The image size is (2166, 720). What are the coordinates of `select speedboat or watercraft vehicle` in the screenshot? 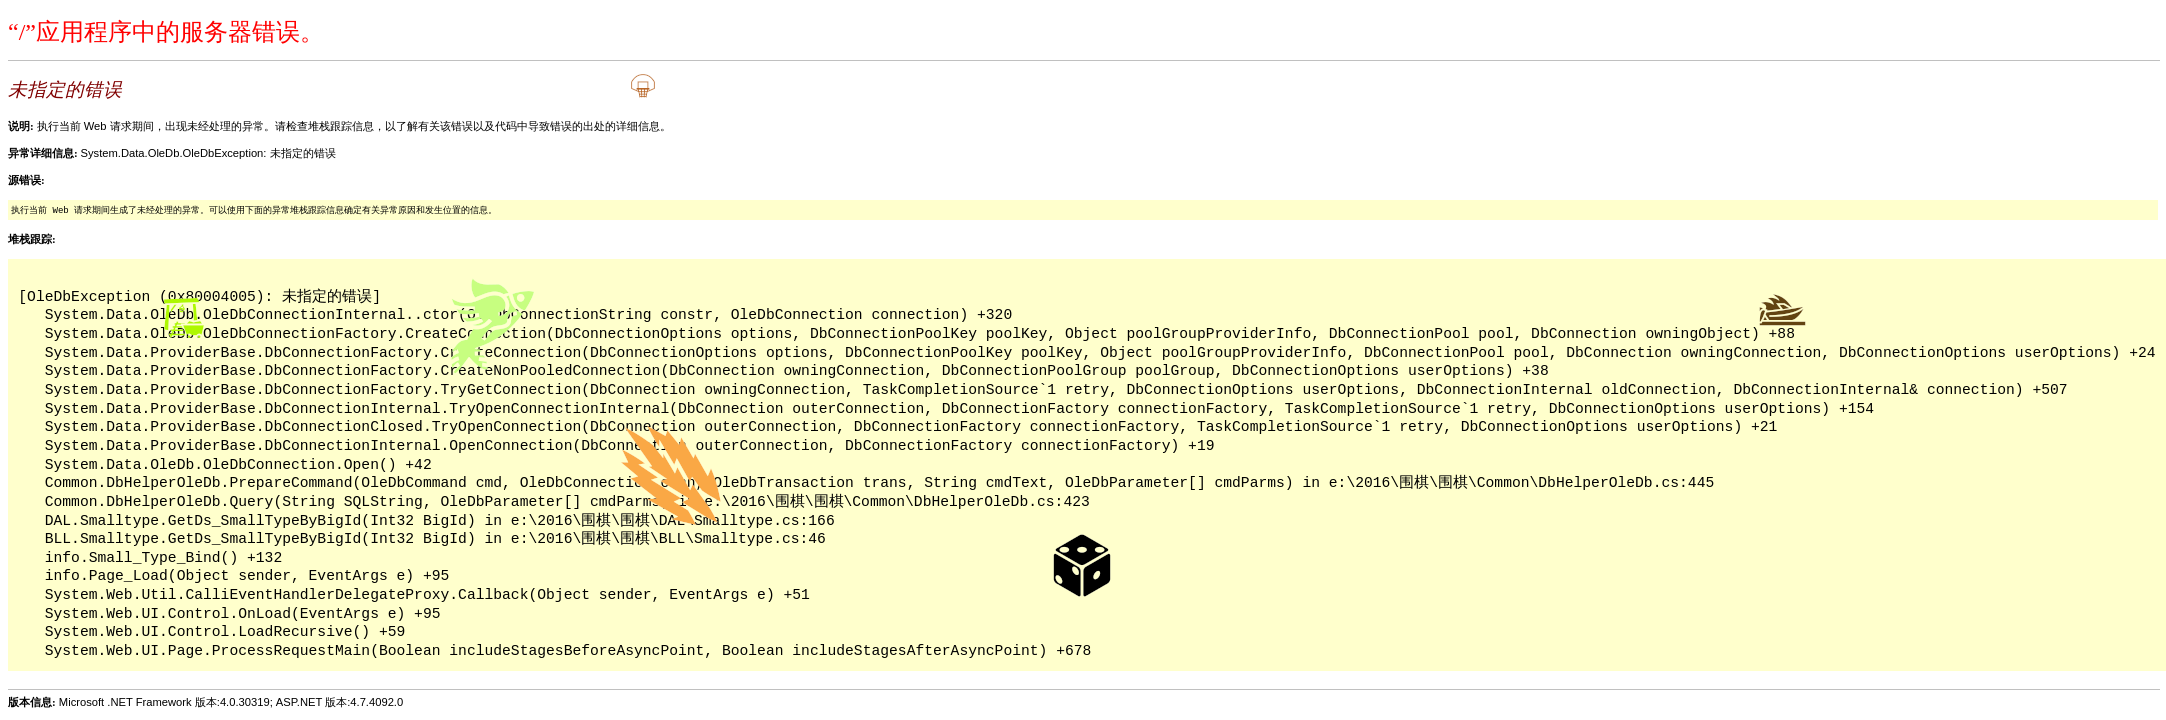 It's located at (1782, 302).